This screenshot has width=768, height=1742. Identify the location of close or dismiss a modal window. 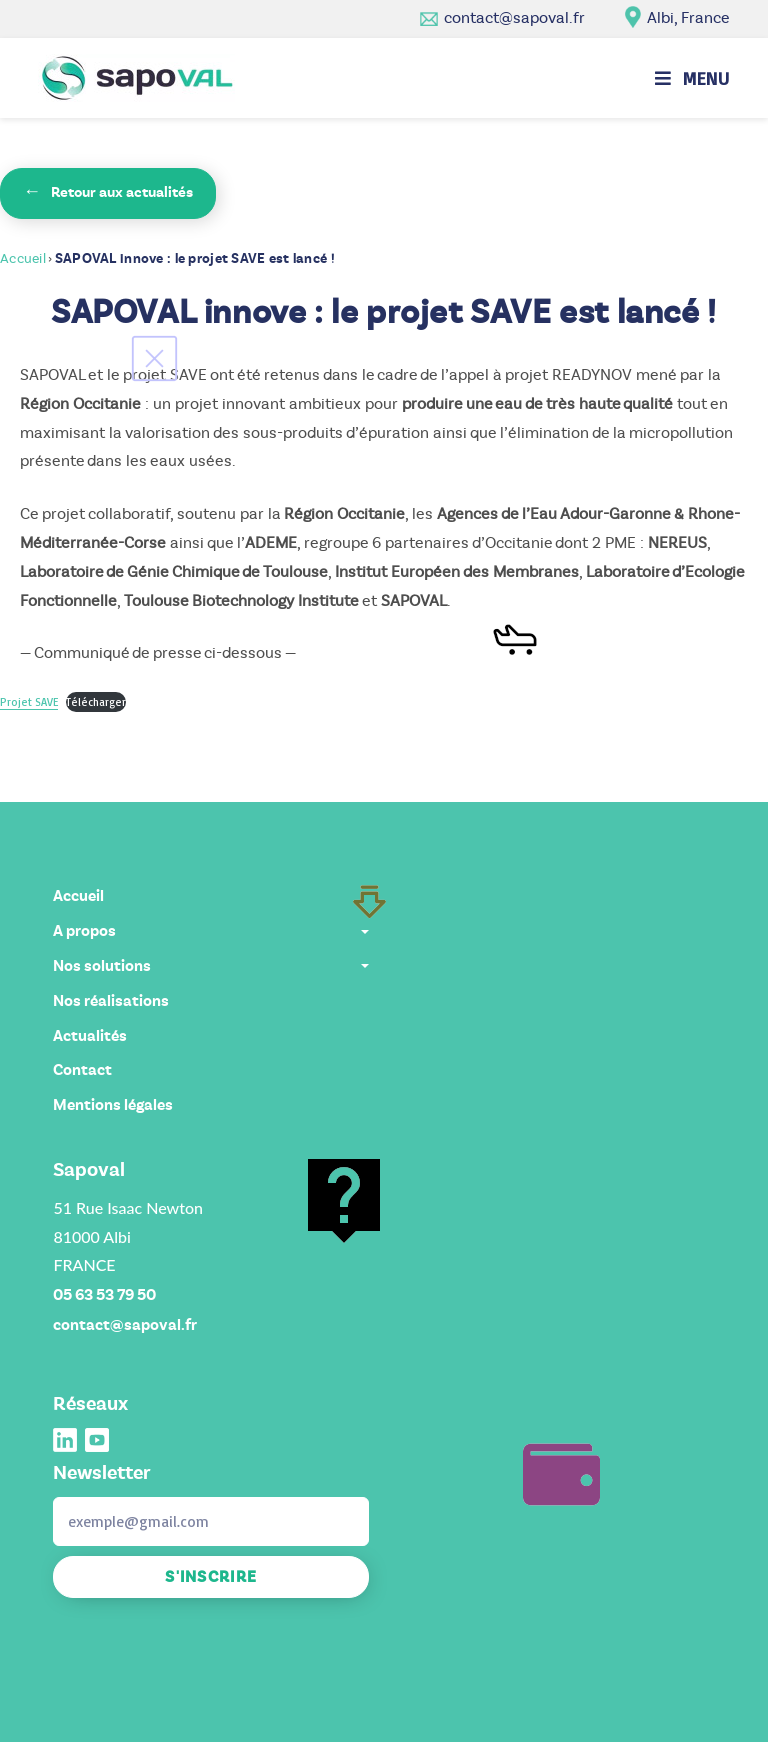
(154, 358).